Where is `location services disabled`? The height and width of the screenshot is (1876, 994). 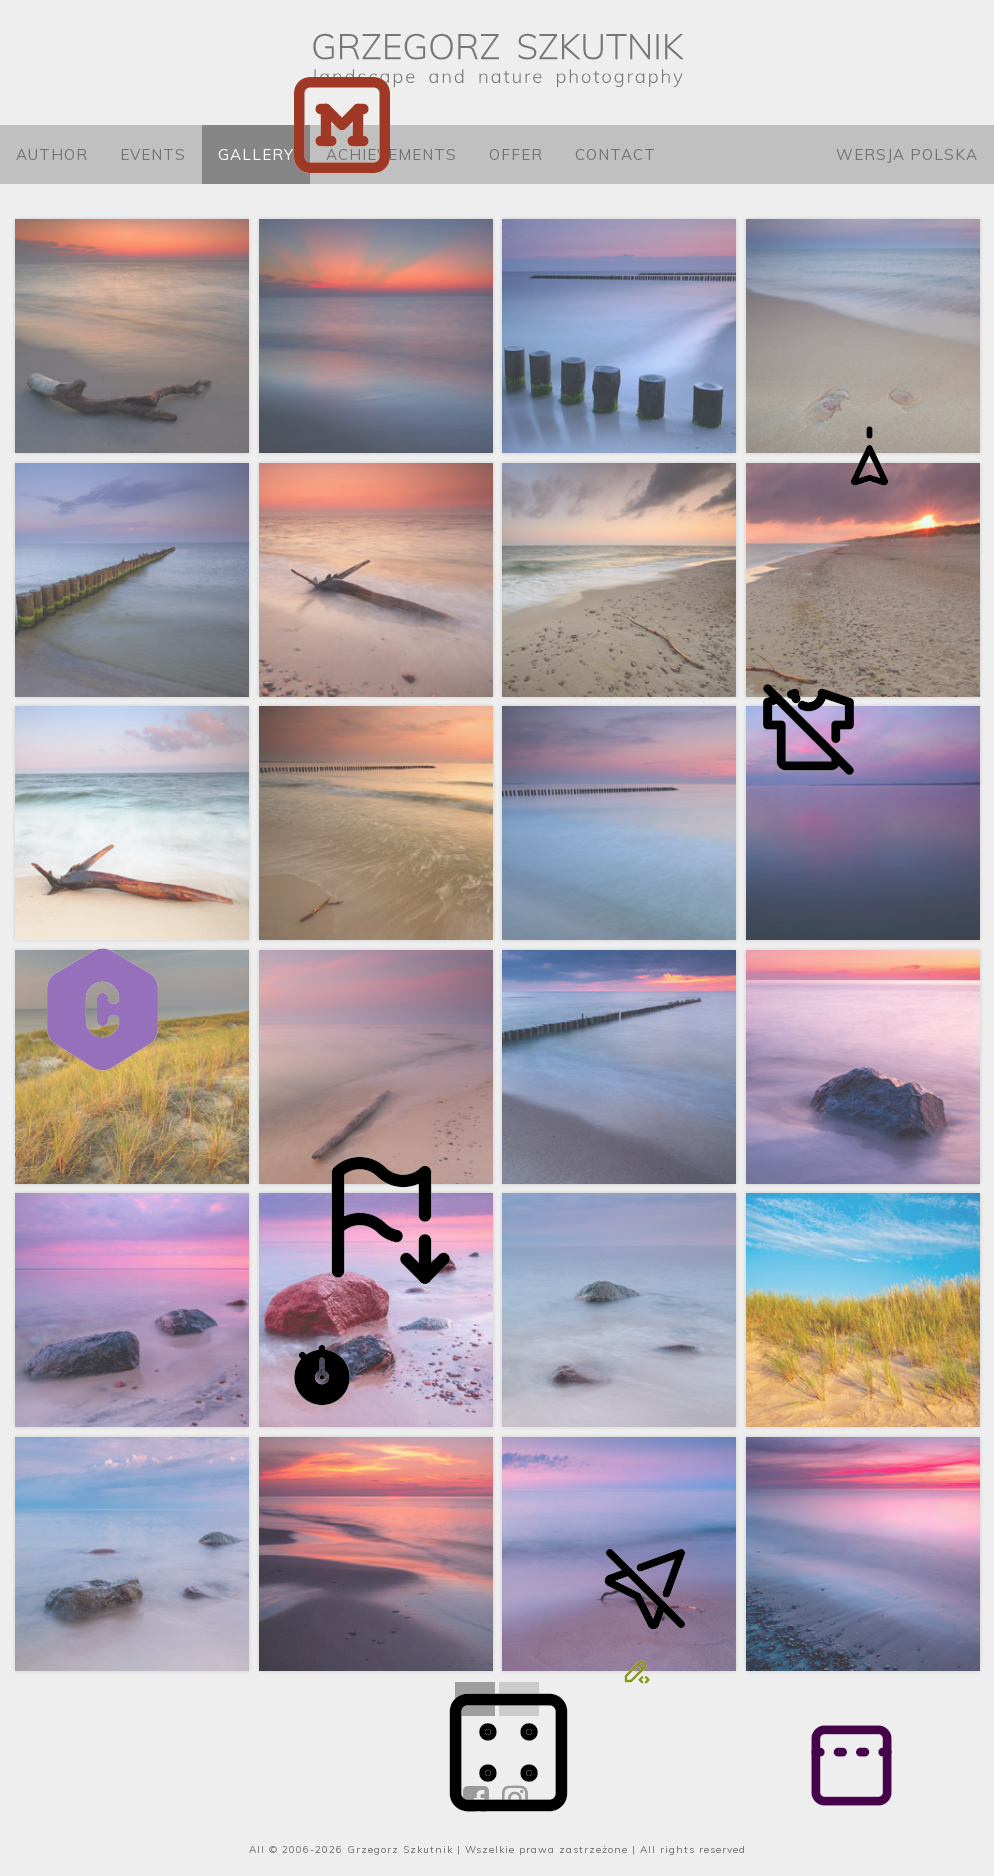 location services disabled is located at coordinates (645, 1588).